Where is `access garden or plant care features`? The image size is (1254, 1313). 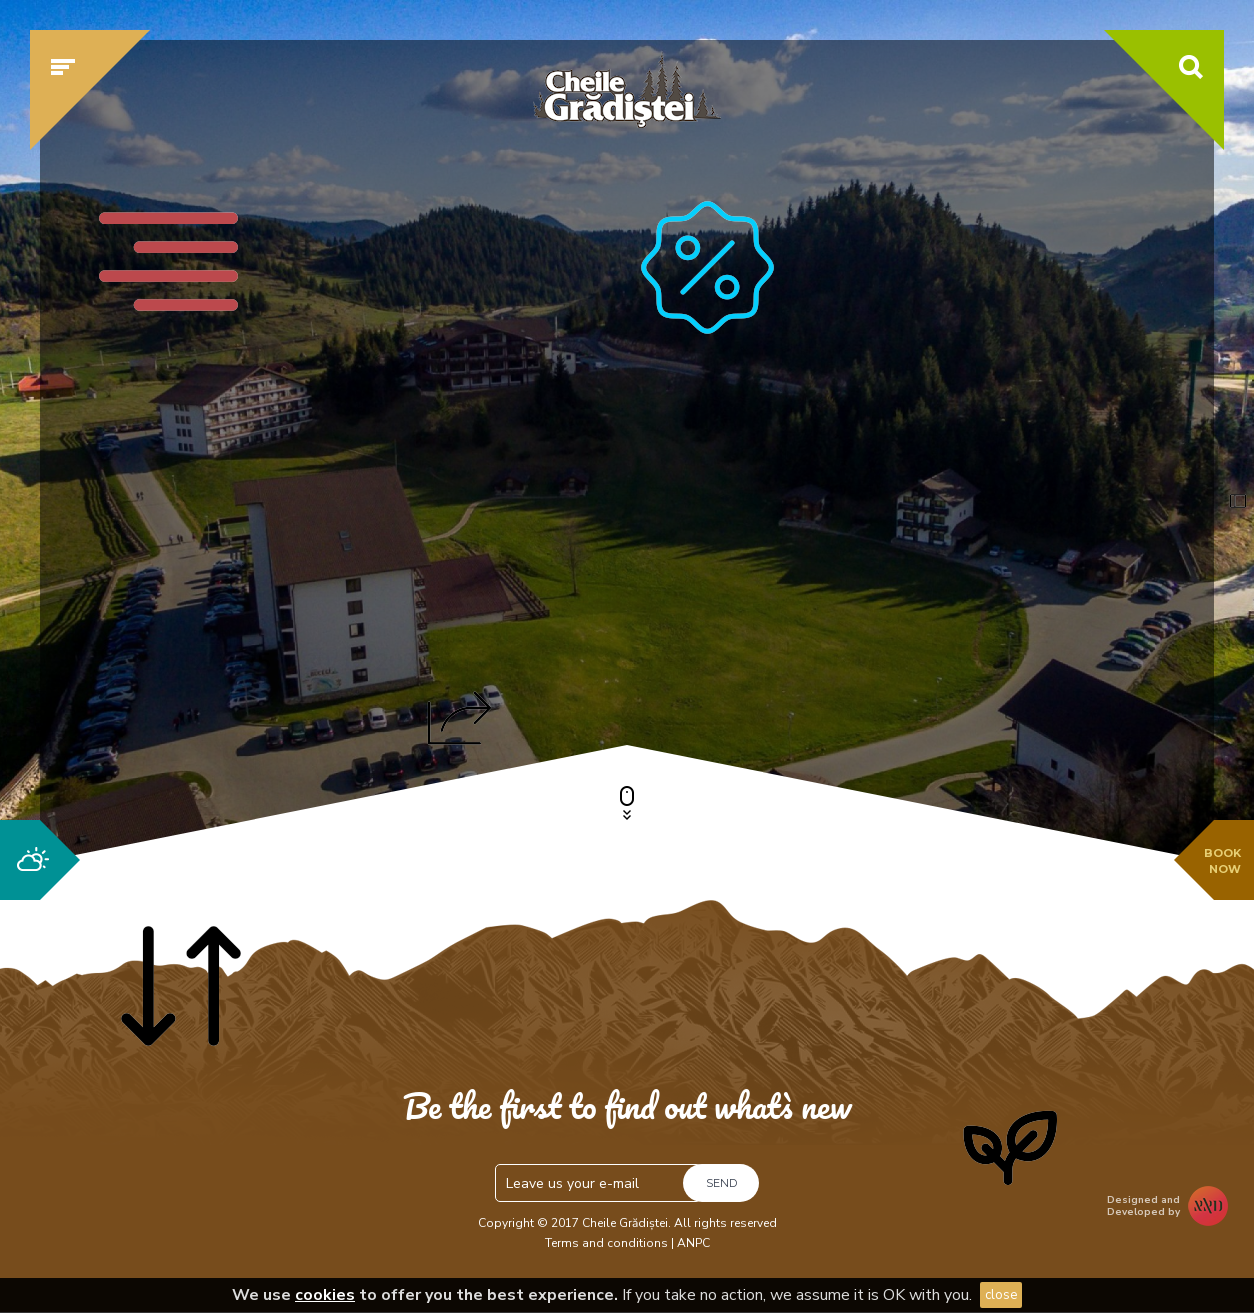 access garden or plant care features is located at coordinates (1009, 1143).